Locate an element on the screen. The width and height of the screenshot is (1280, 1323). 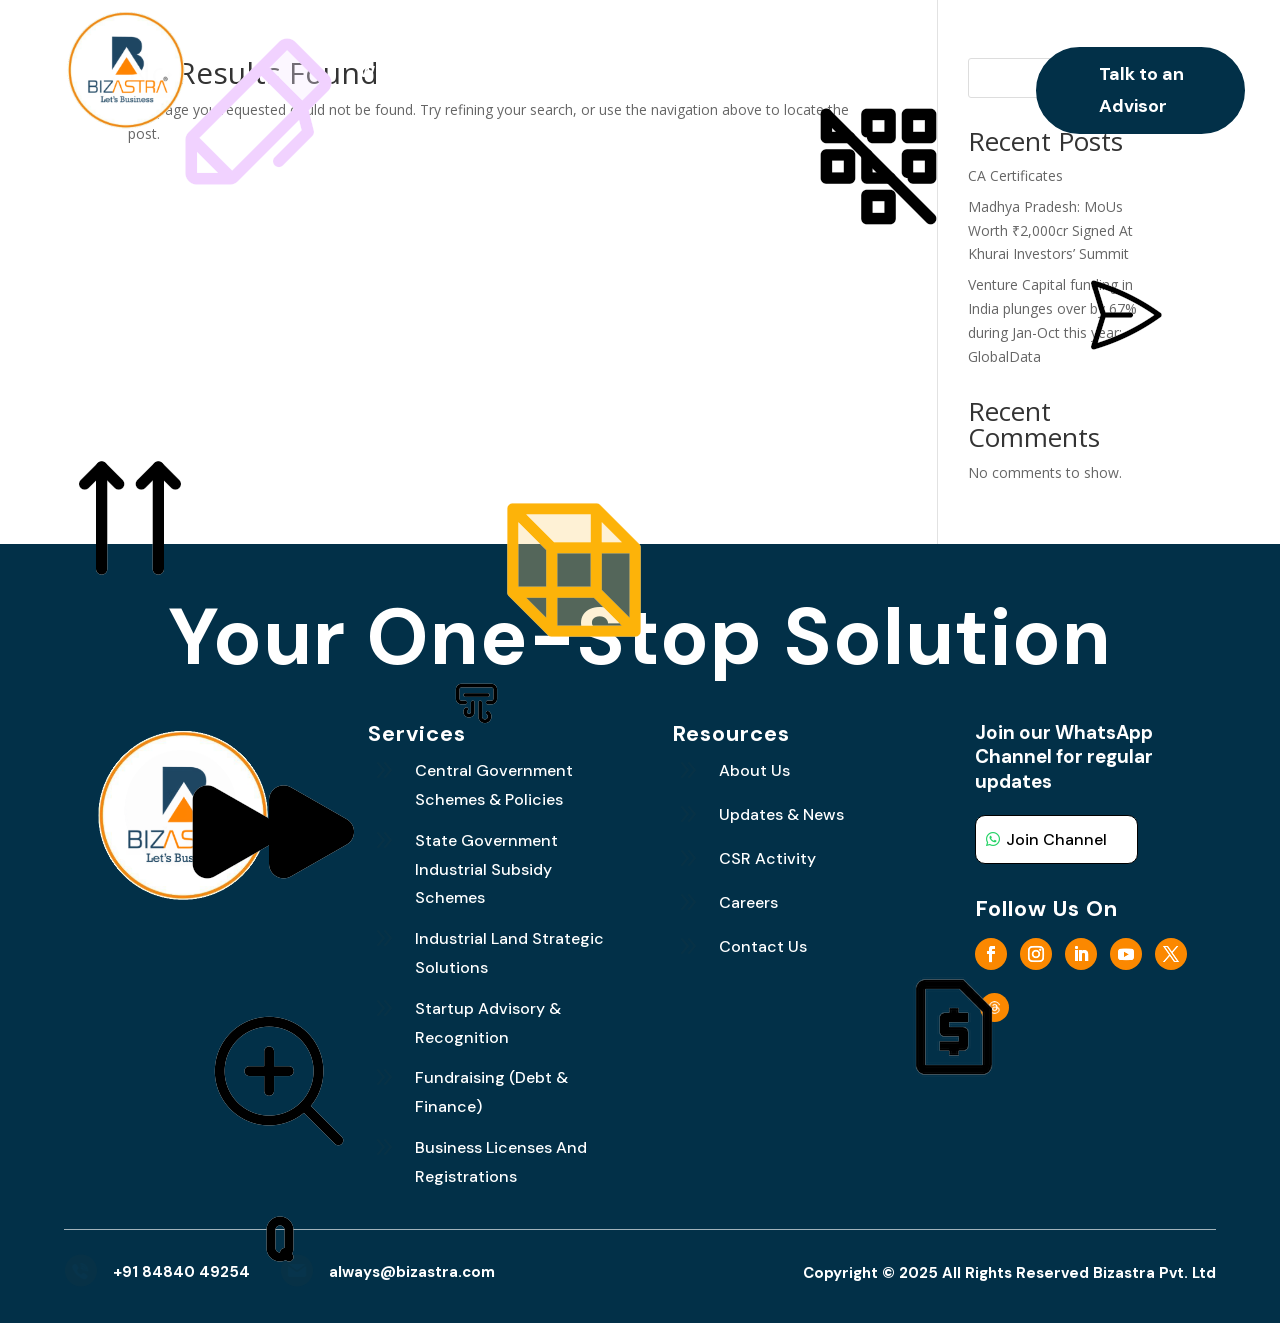
view 3D model or object is located at coordinates (574, 570).